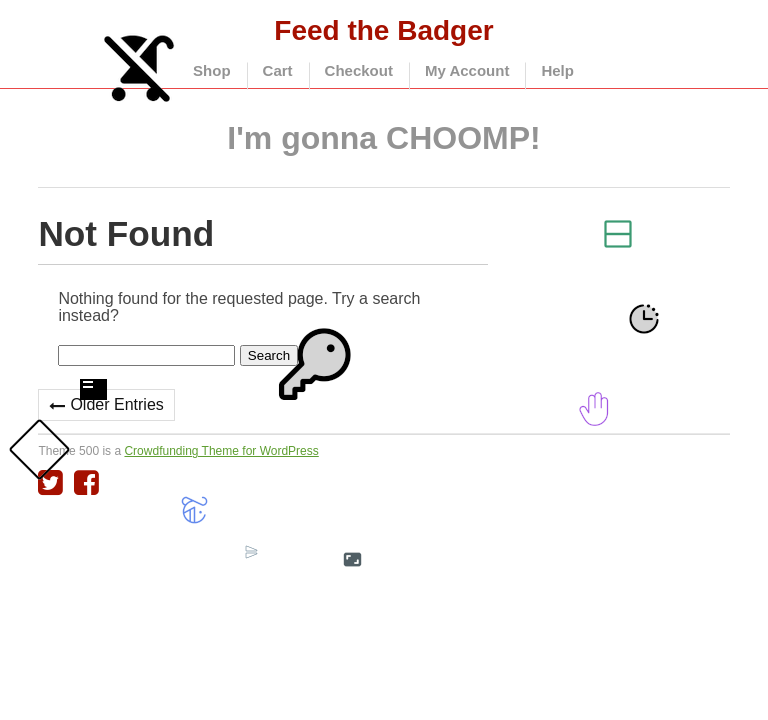 Image resolution: width=768 pixels, height=720 pixels. I want to click on flip image or object vertically, so click(251, 552).